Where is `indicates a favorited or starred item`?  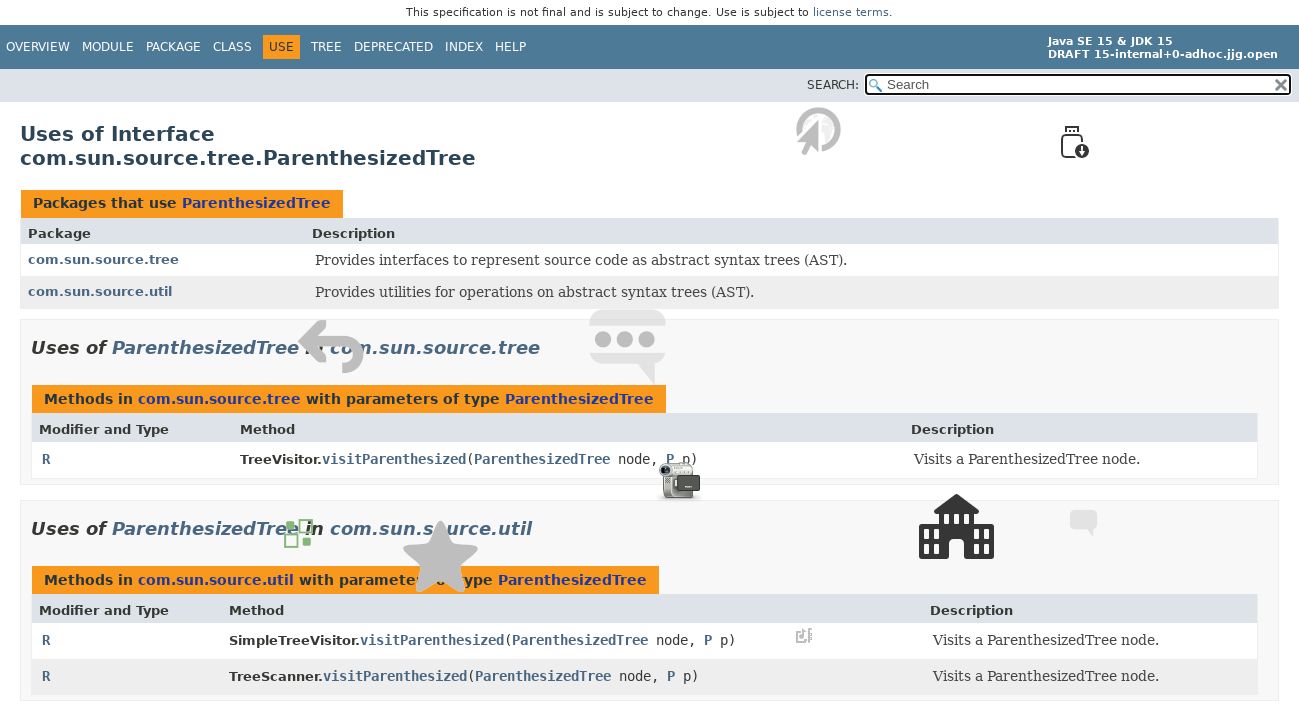 indicates a favorited or starred item is located at coordinates (440, 559).